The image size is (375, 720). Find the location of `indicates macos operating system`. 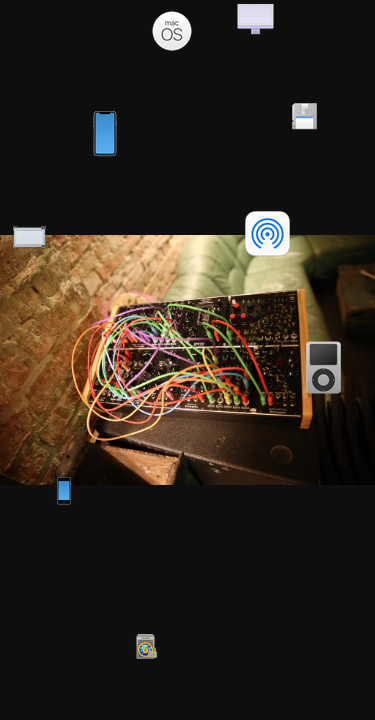

indicates macos operating system is located at coordinates (172, 31).